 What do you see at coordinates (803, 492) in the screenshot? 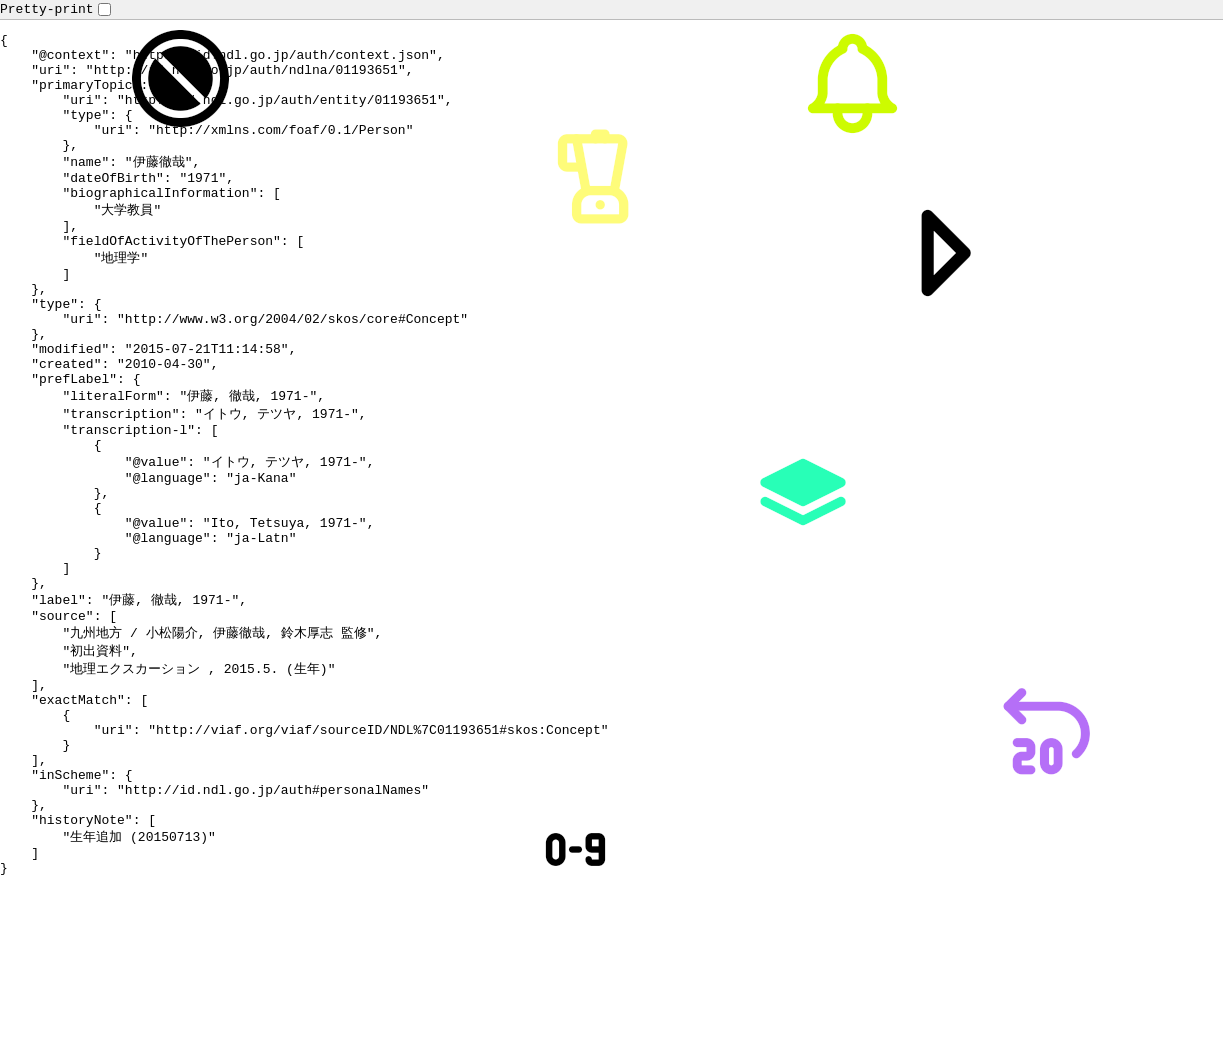
I see `view stacked layers or items` at bounding box center [803, 492].